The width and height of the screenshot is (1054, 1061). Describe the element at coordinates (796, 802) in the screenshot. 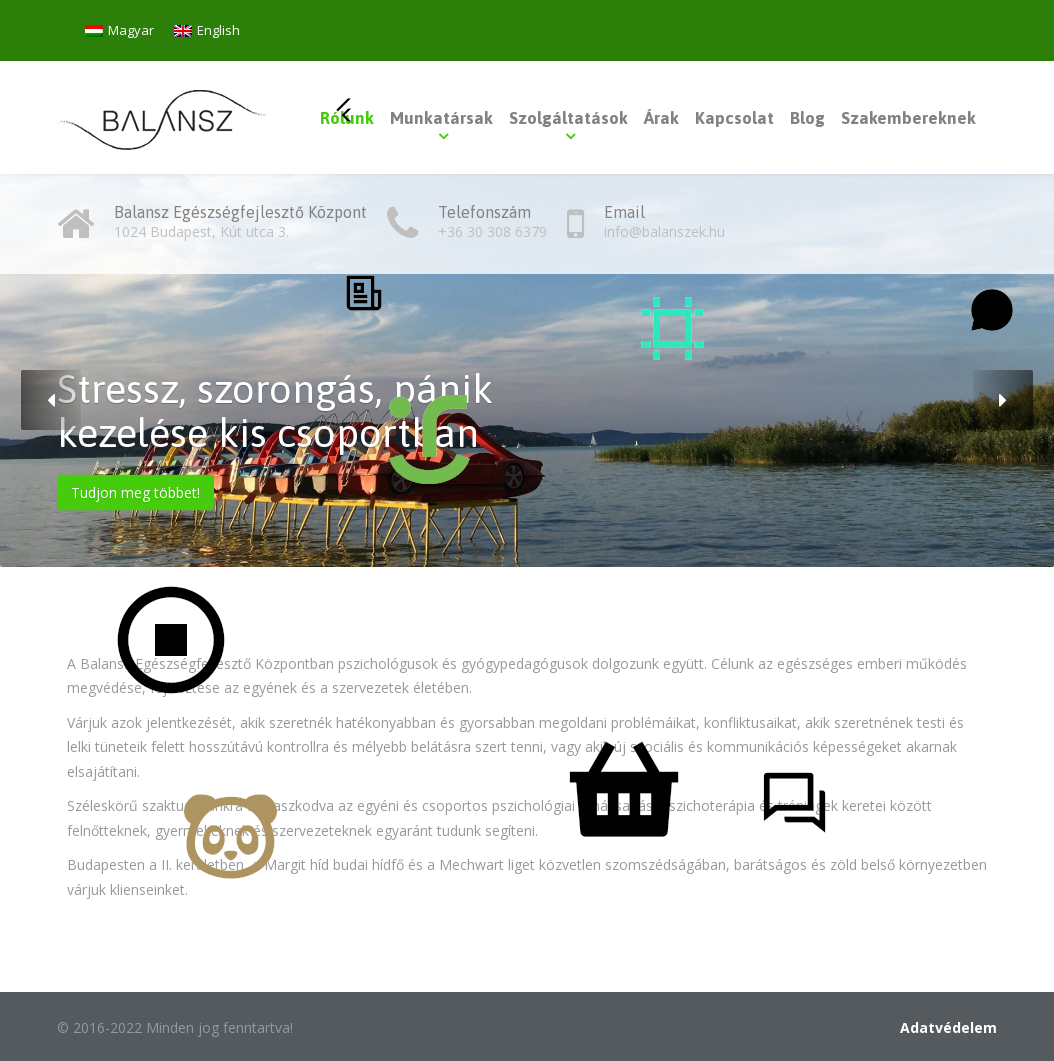

I see `open chat or messaging feature` at that location.